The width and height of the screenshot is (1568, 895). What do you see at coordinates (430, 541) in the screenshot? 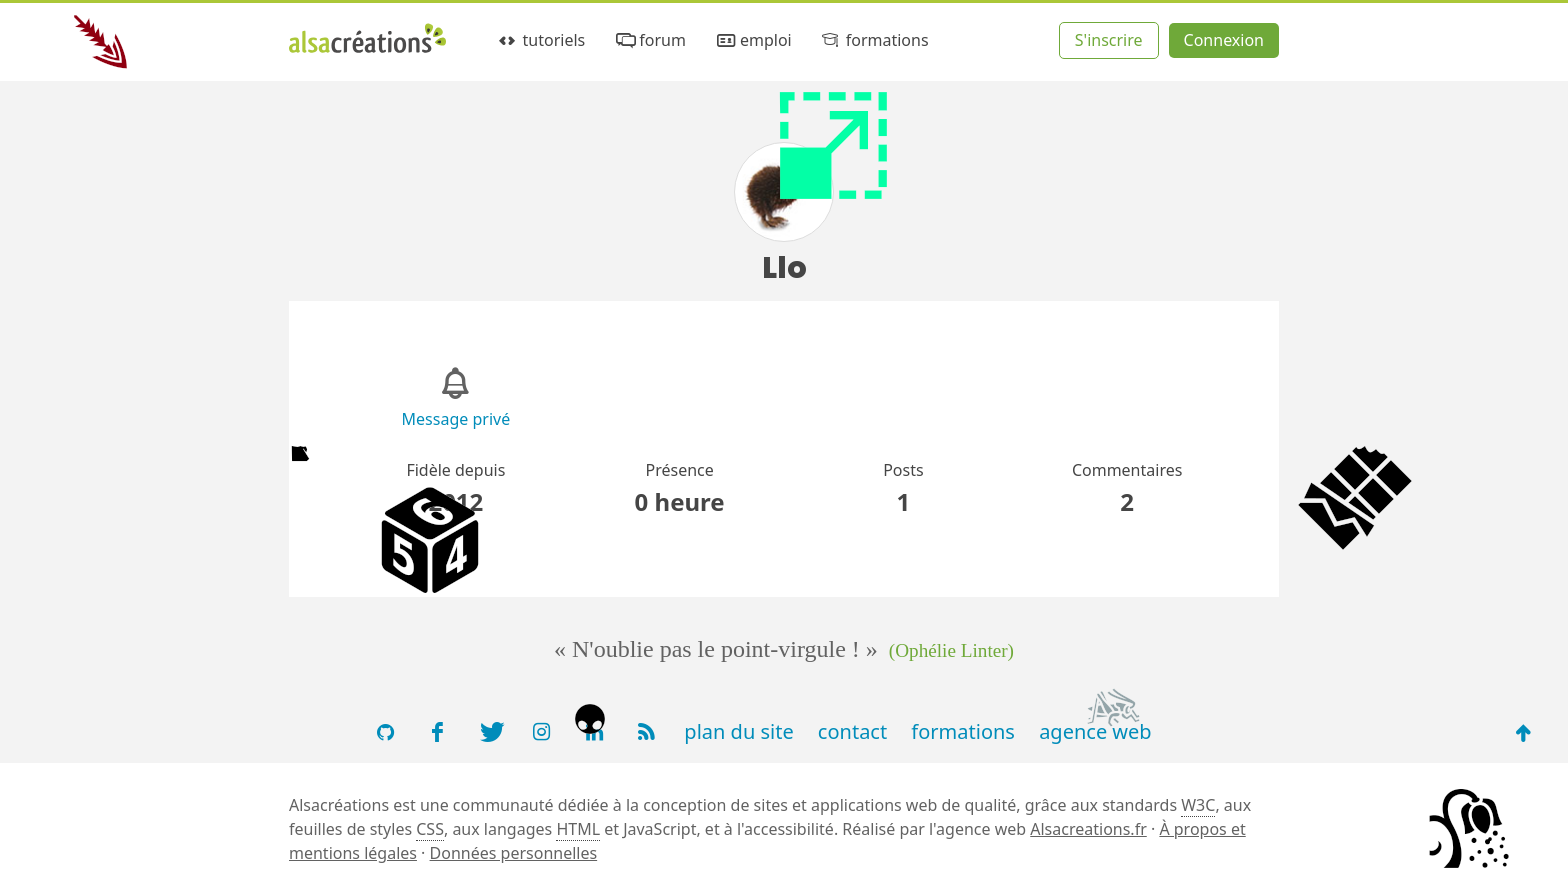
I see `roll the dice or take a random action` at bounding box center [430, 541].